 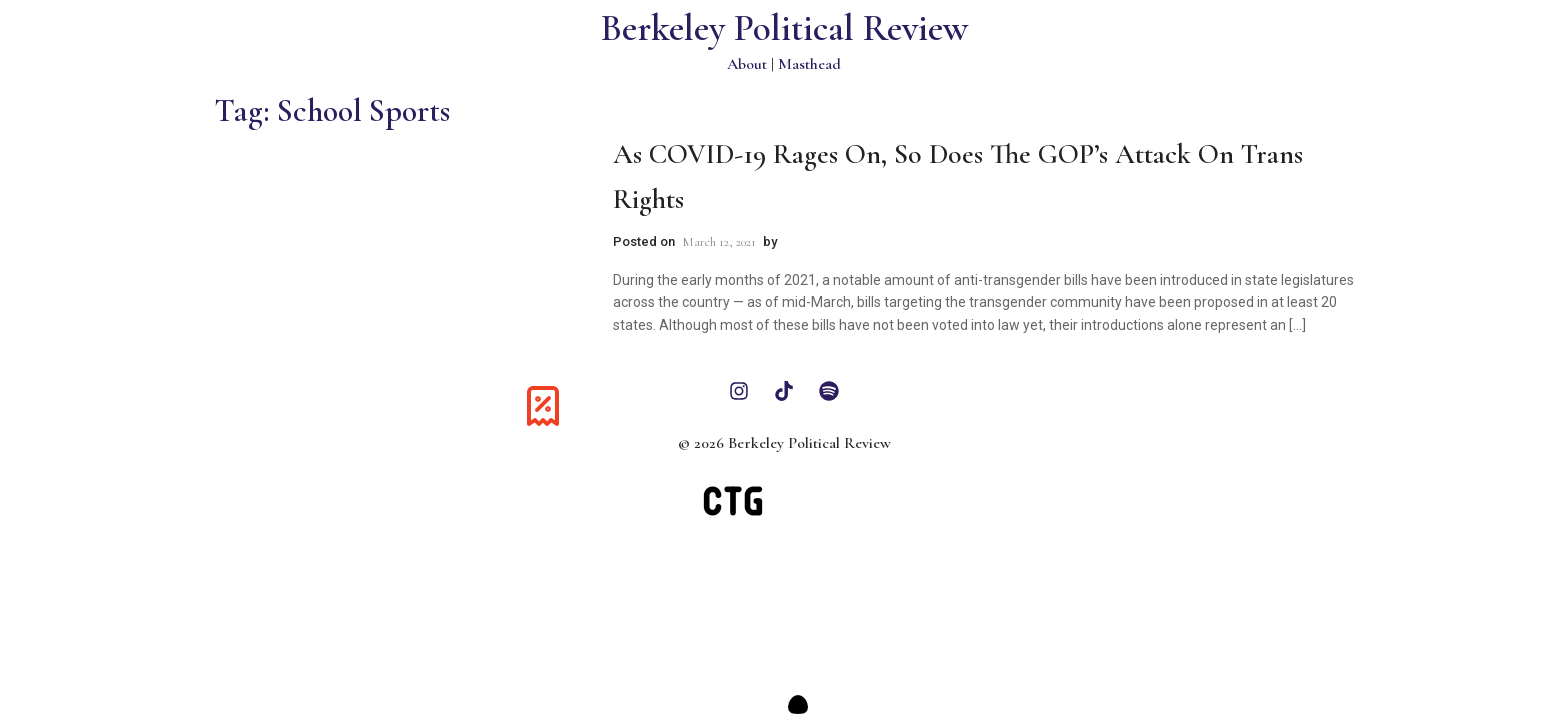 I want to click on cotangent function in a math or calculator app, so click(x=733, y=501).